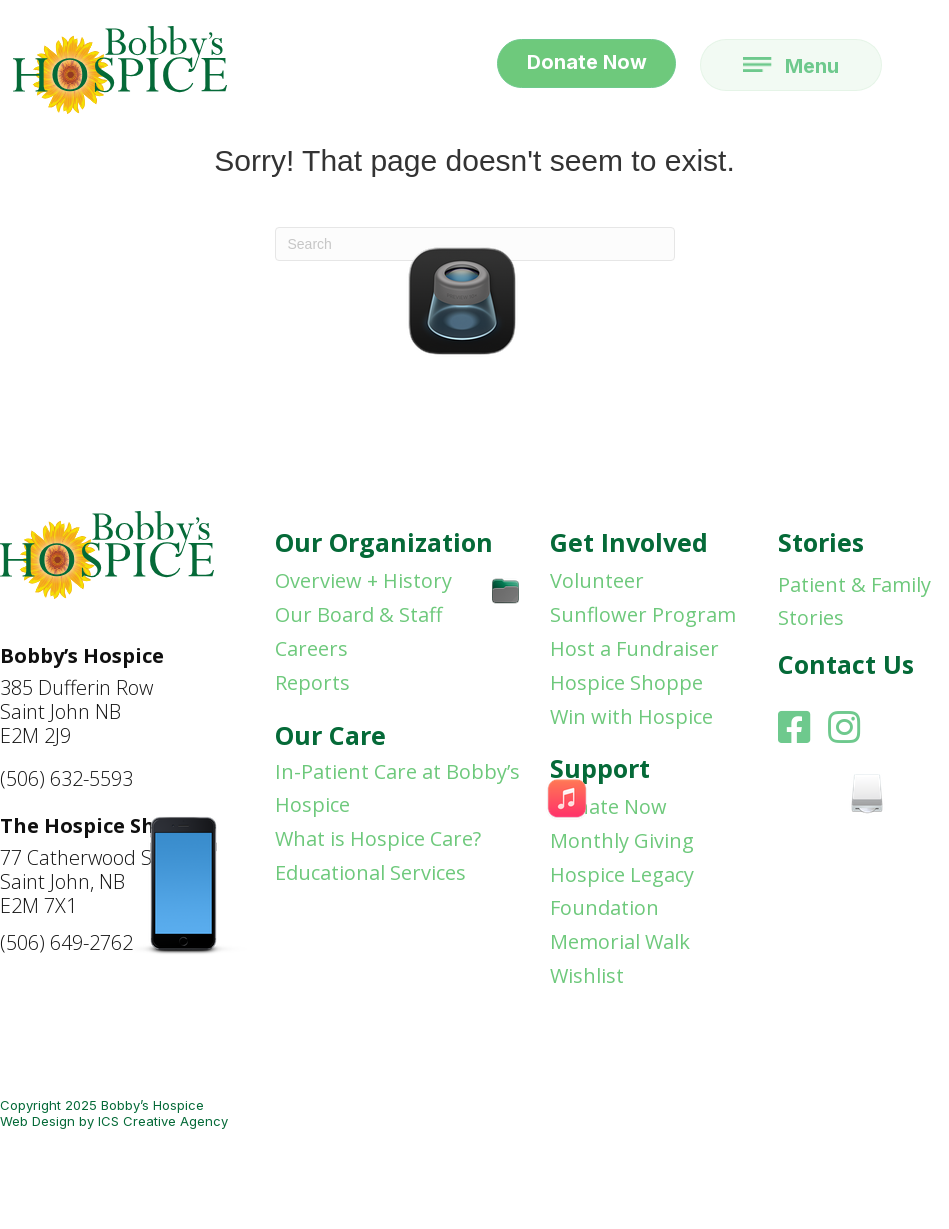 Image resolution: width=949 pixels, height=1229 pixels. I want to click on indicates a connected iPhone device, so click(183, 885).